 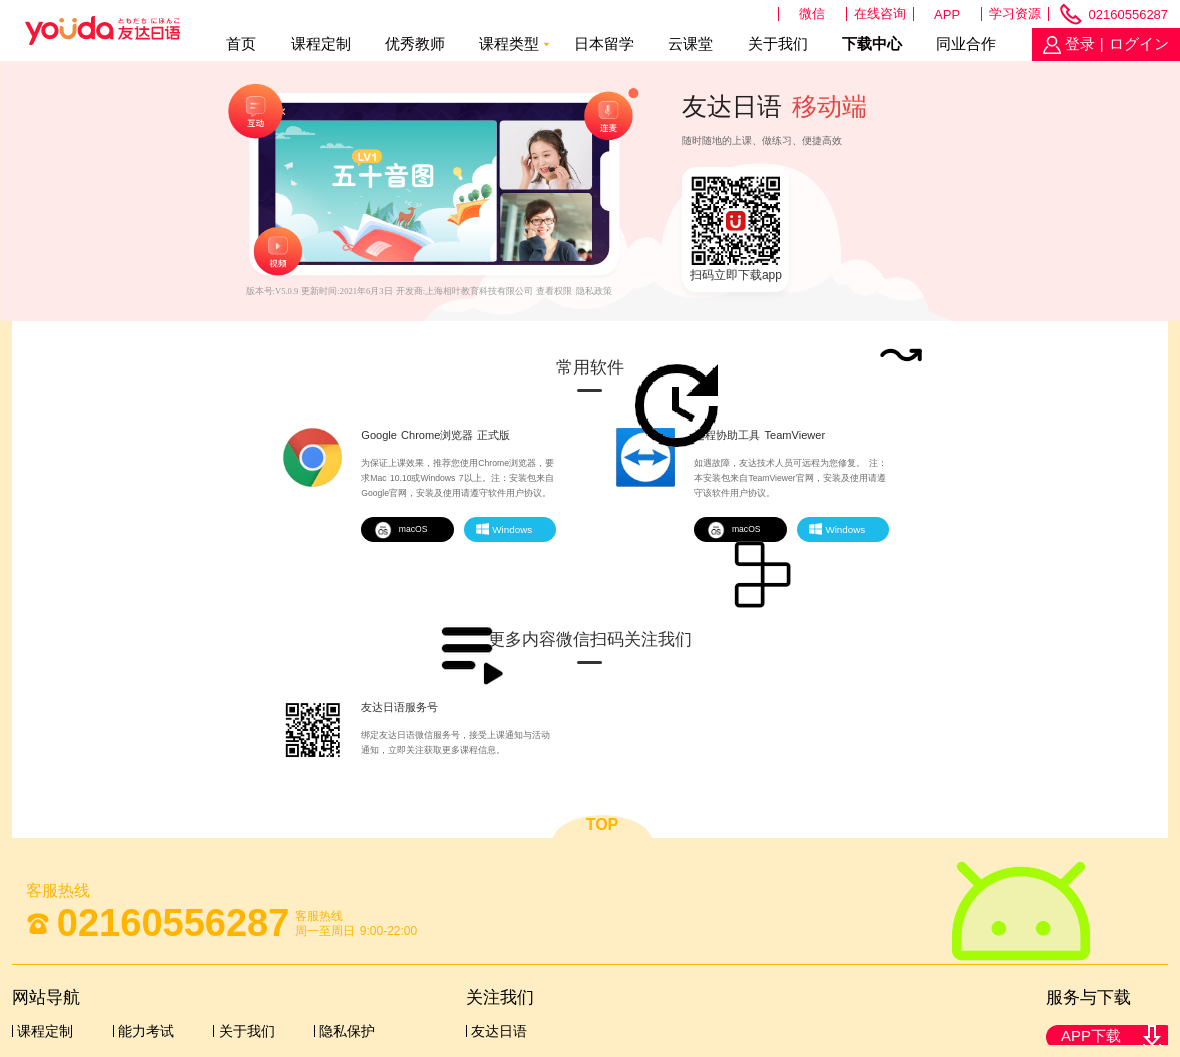 I want to click on indicates an upward trend or growth, so click(x=901, y=355).